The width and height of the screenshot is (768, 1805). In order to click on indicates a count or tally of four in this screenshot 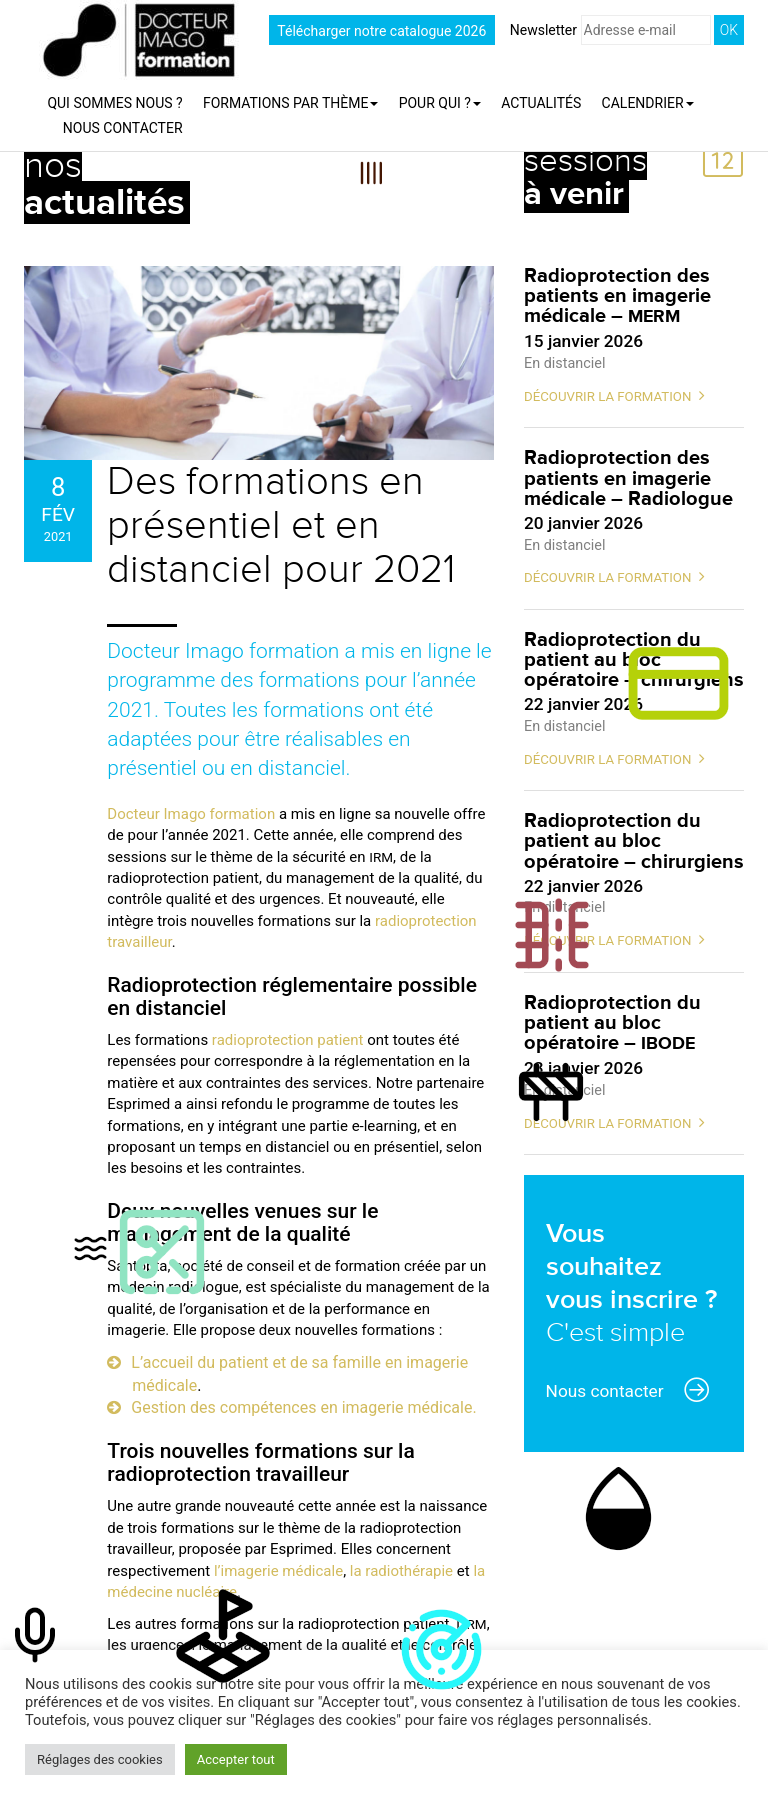, I will do `click(372, 173)`.